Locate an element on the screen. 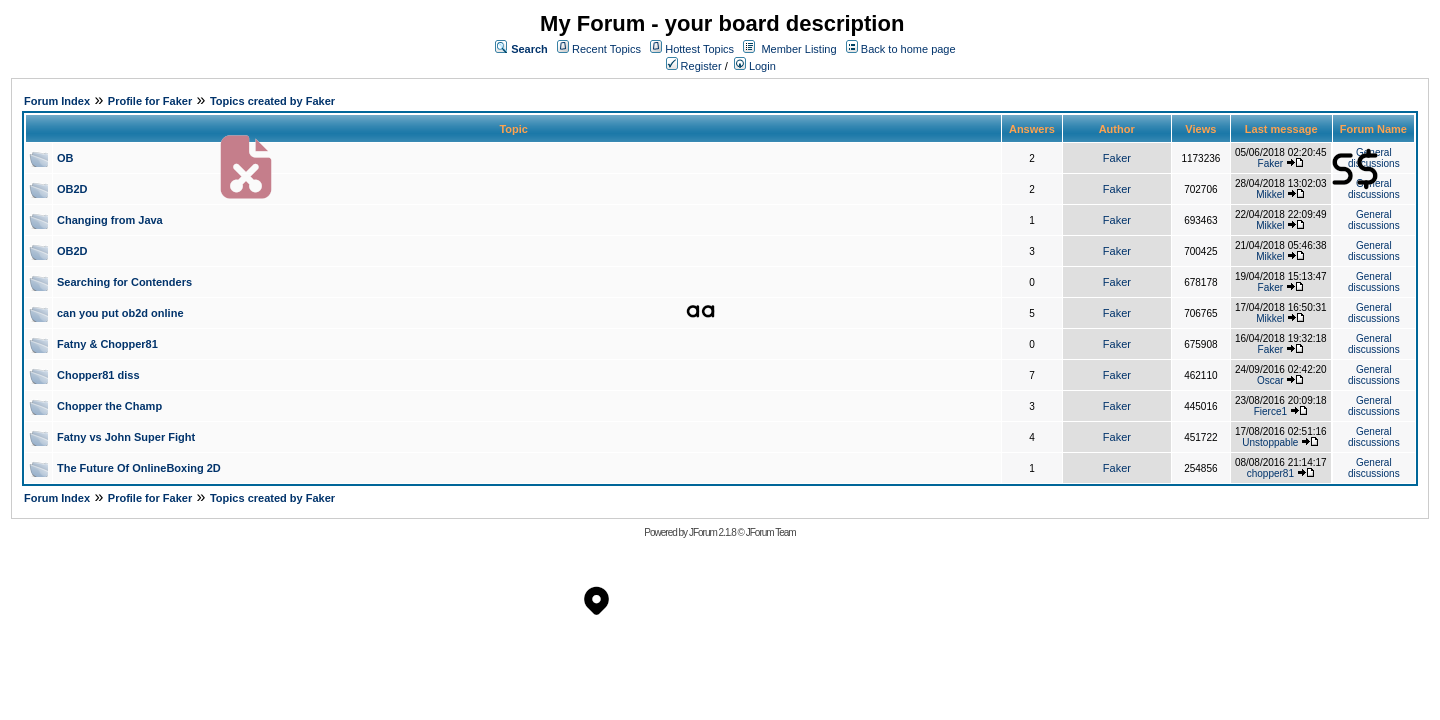  view or set a location on the map is located at coordinates (596, 600).